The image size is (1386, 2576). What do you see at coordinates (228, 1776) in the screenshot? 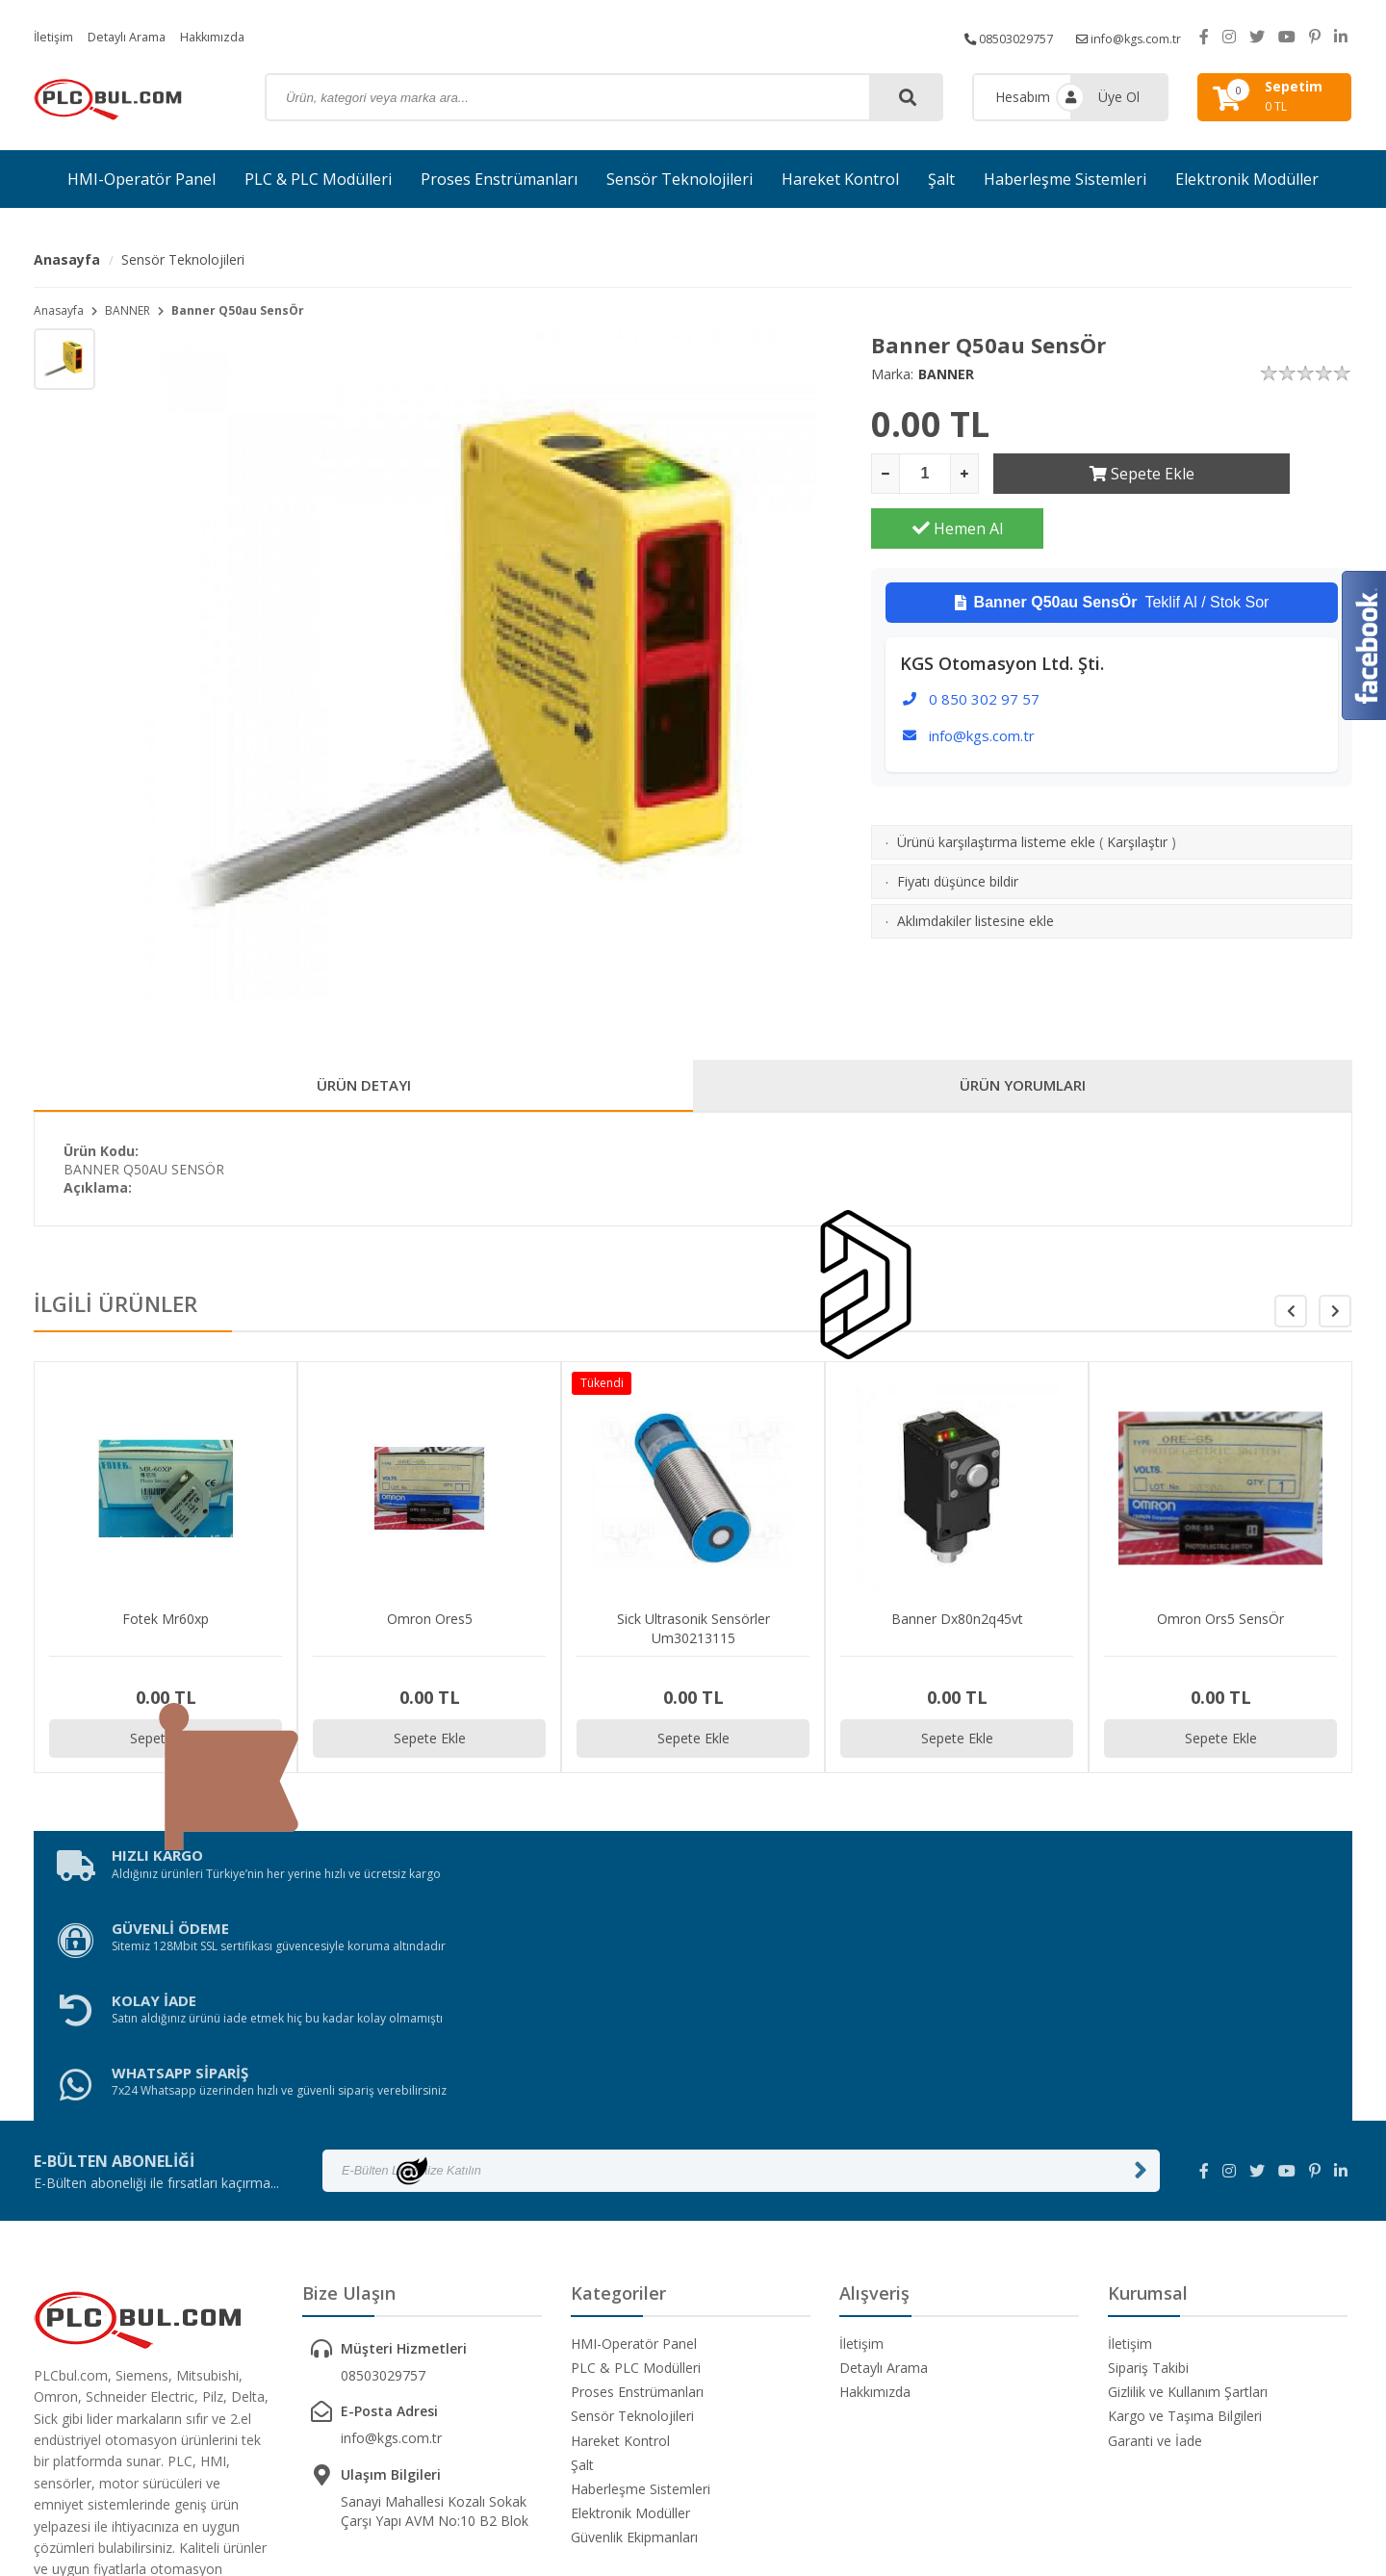
I see `font awesome brand logo` at bounding box center [228, 1776].